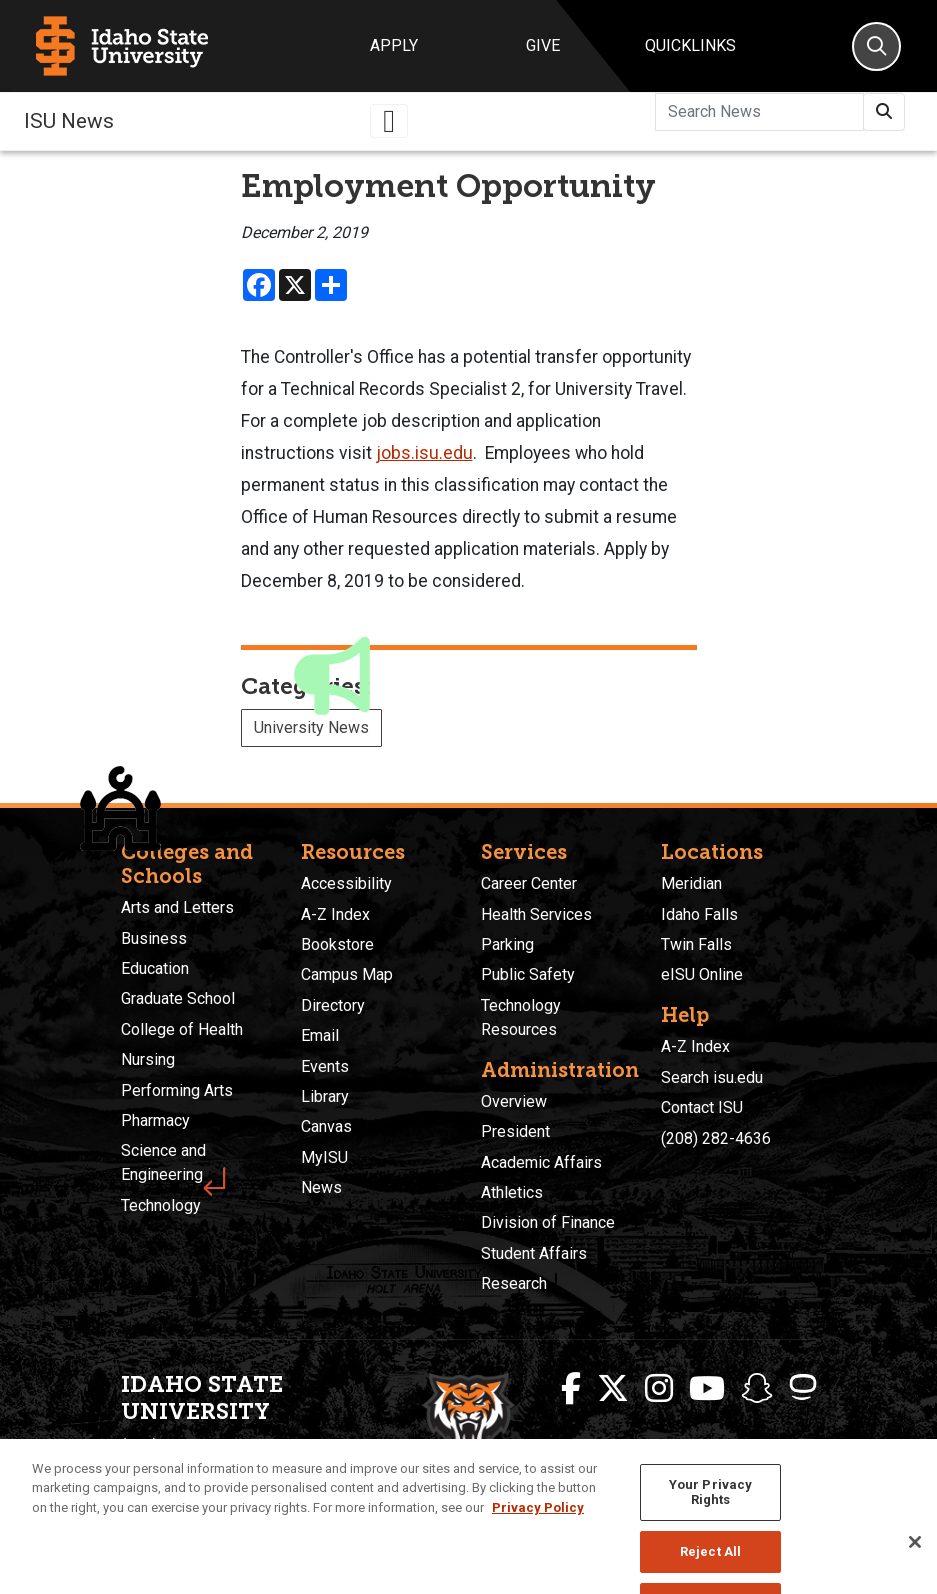  What do you see at coordinates (215, 1181) in the screenshot?
I see `go back or return to previous step` at bounding box center [215, 1181].